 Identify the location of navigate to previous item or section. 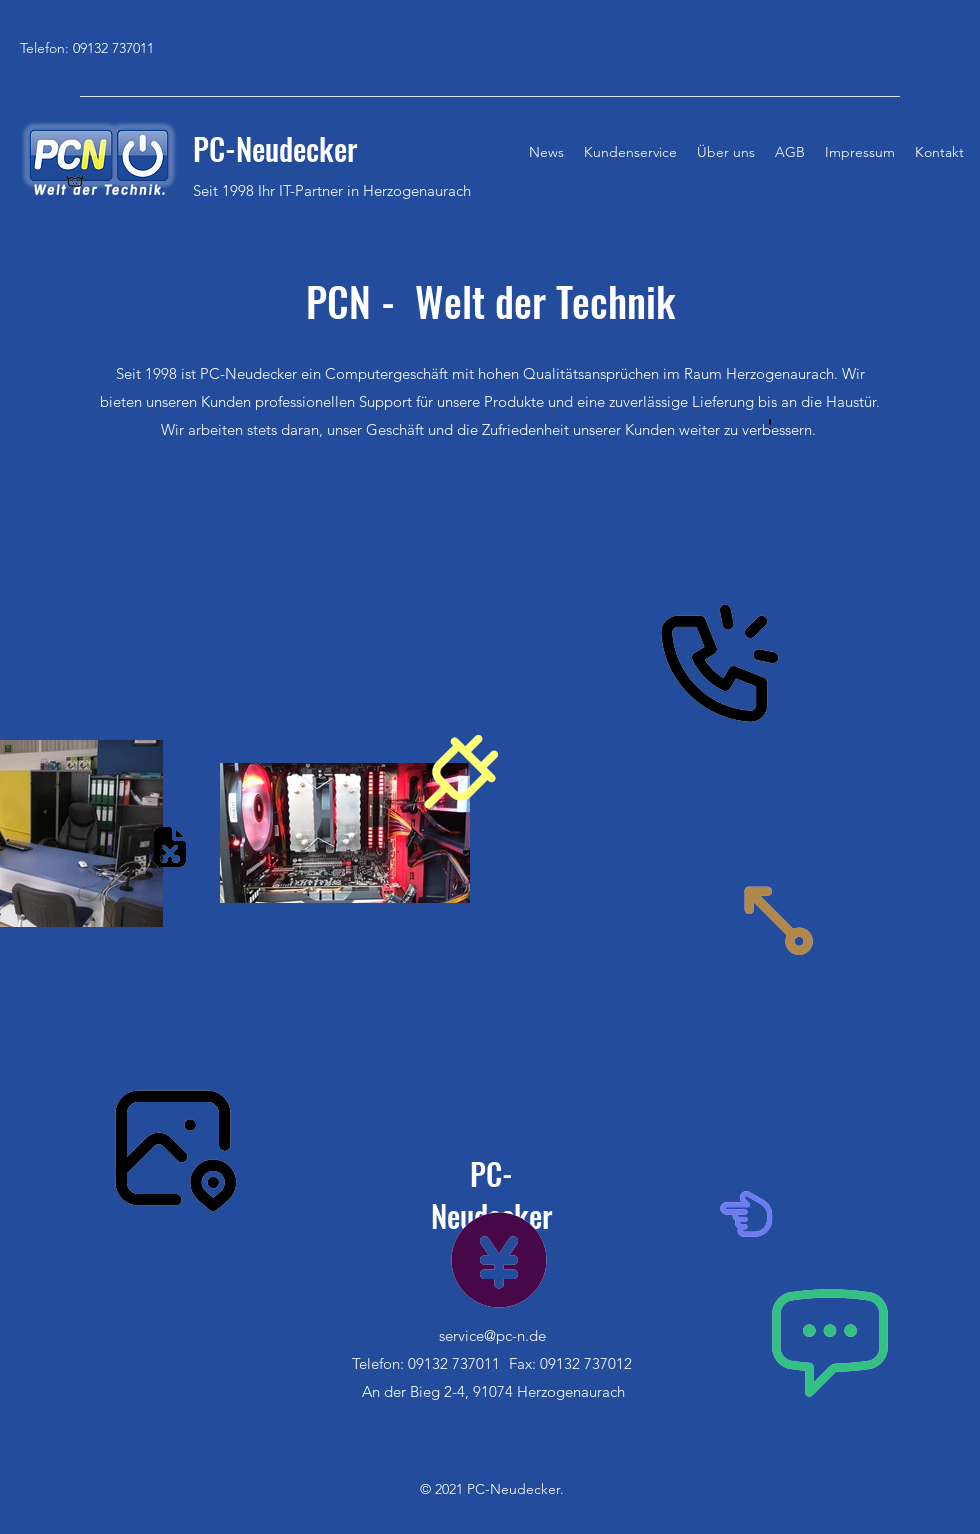
(747, 1214).